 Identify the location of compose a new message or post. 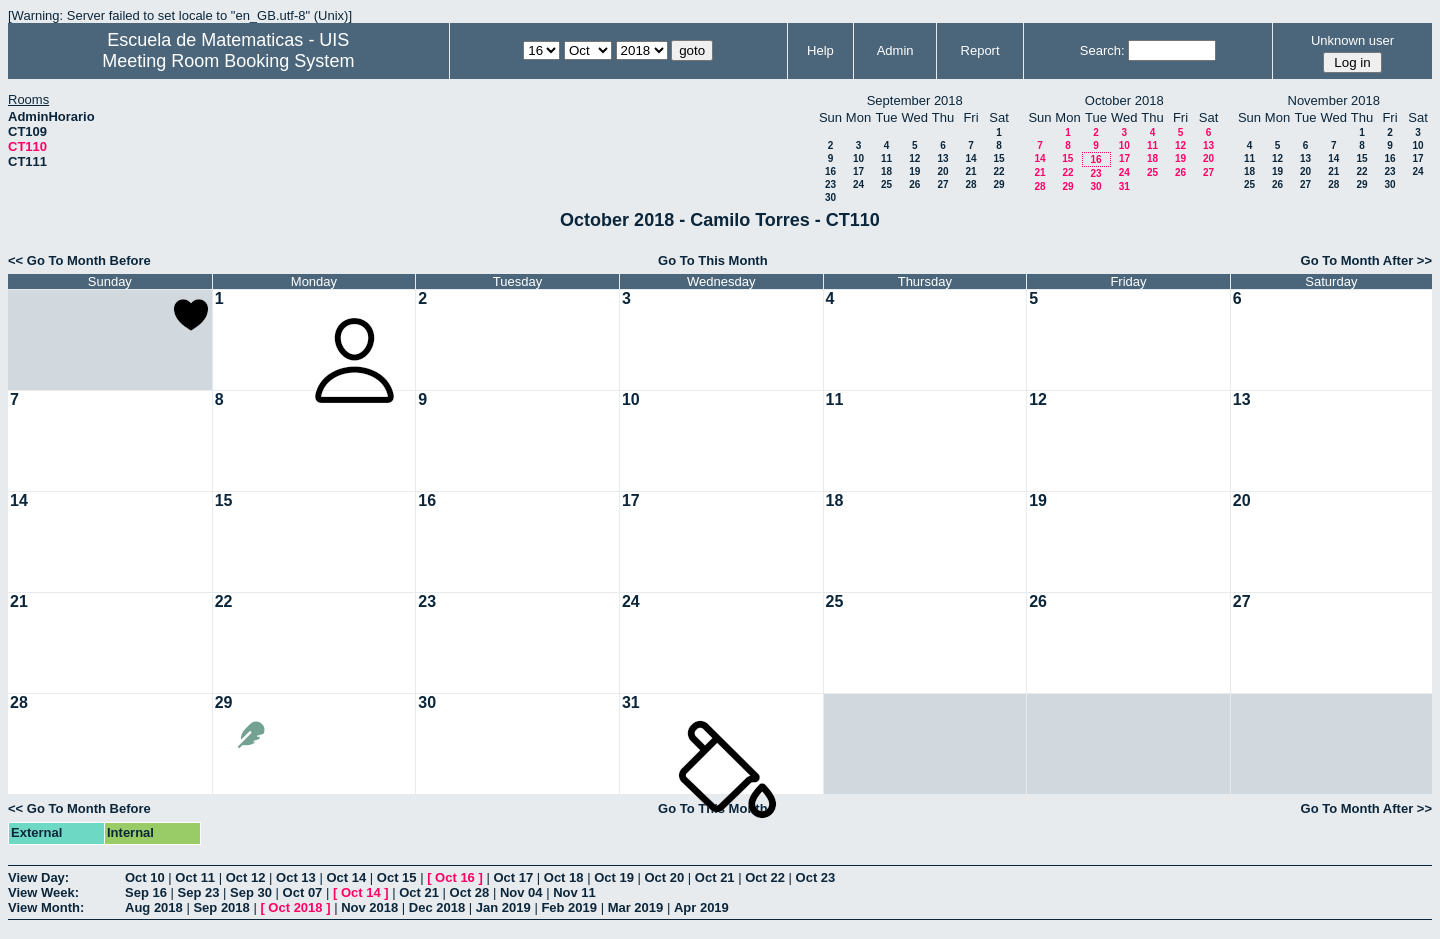
(251, 735).